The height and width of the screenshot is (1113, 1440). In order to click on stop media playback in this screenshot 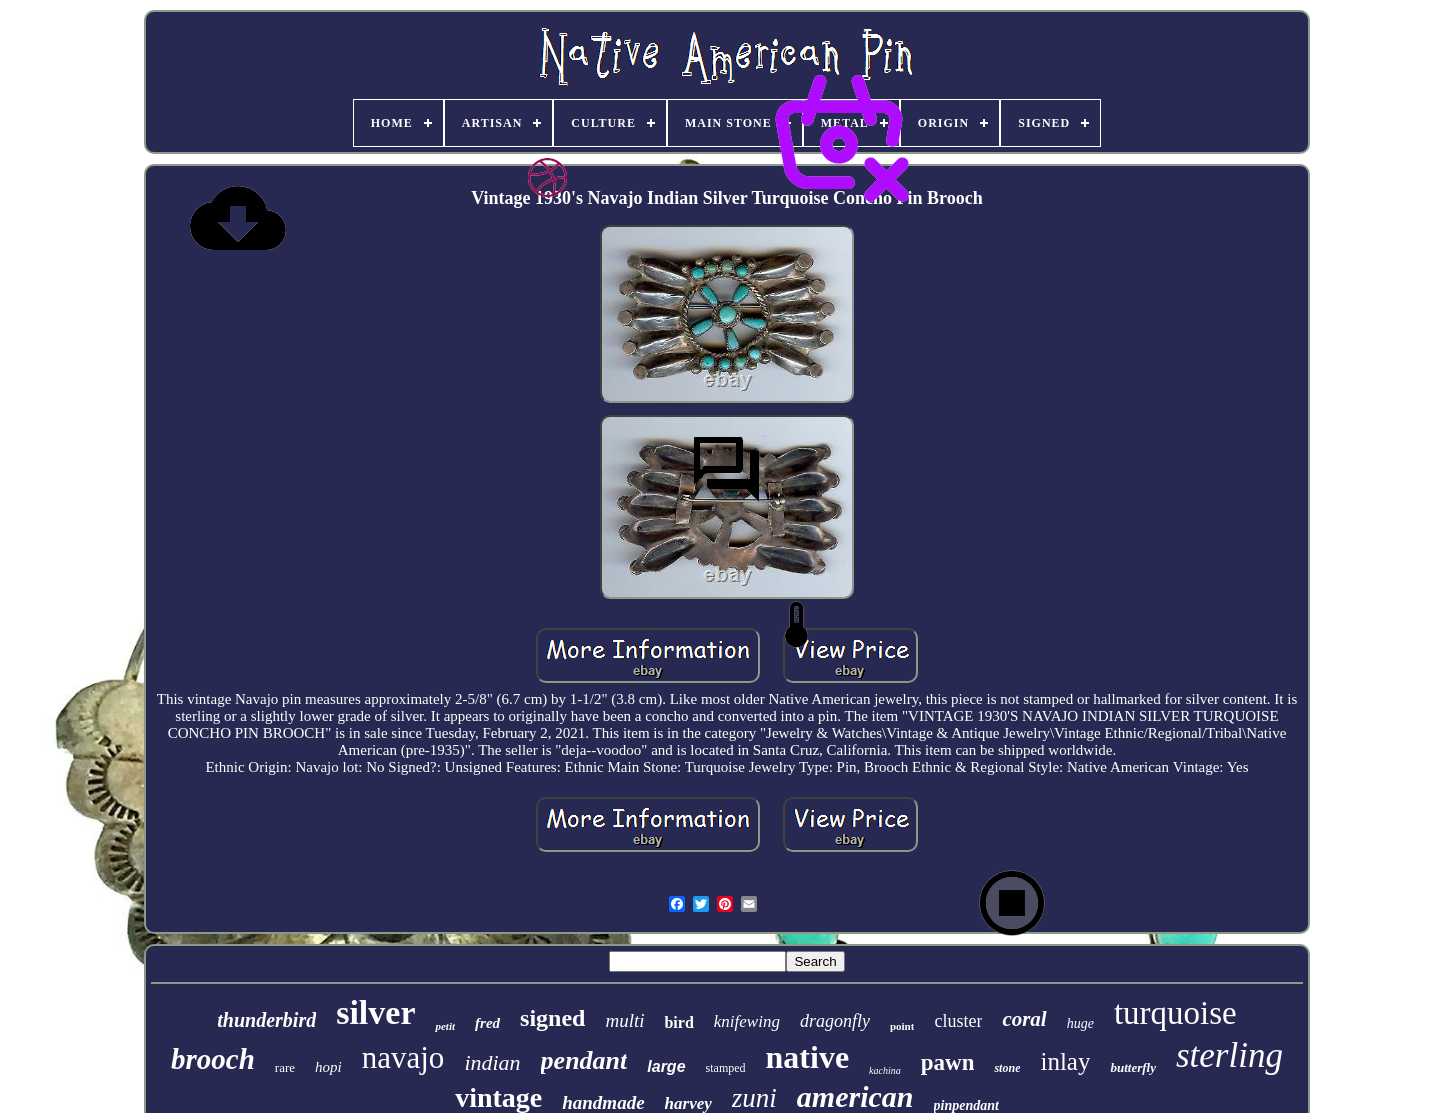, I will do `click(1012, 903)`.